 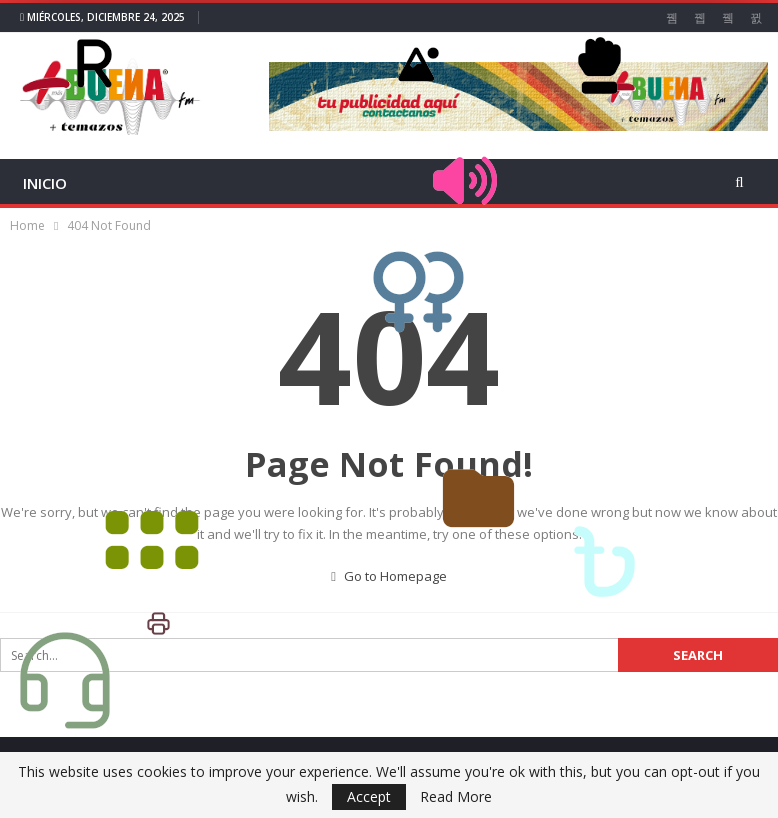 I want to click on open folder to view contents, so click(x=478, y=500).